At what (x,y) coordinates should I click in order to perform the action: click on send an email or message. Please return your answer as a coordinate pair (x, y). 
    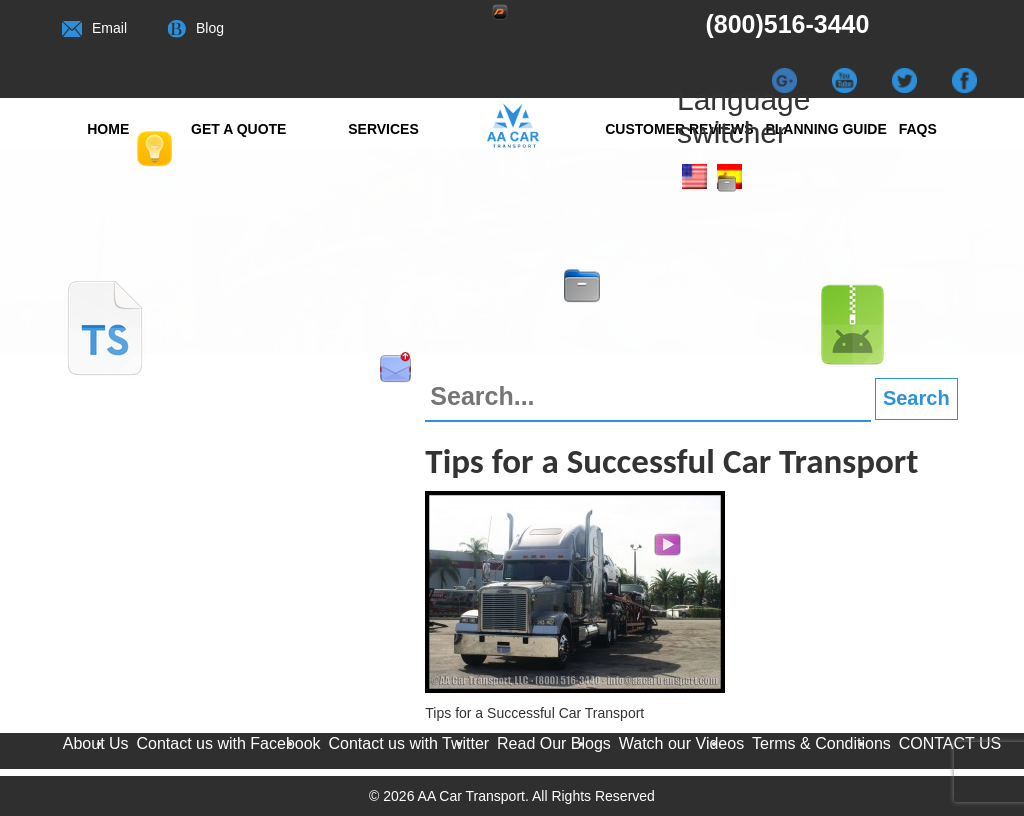
    Looking at the image, I should click on (395, 368).